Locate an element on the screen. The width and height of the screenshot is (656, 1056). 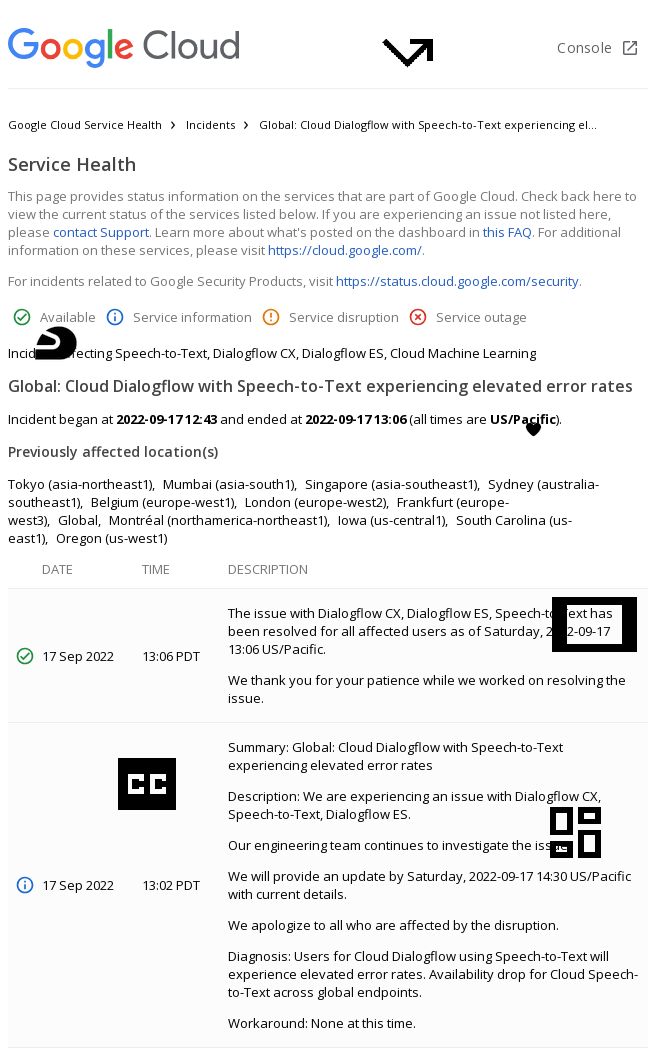
switch device to landscape orientation is located at coordinates (594, 624).